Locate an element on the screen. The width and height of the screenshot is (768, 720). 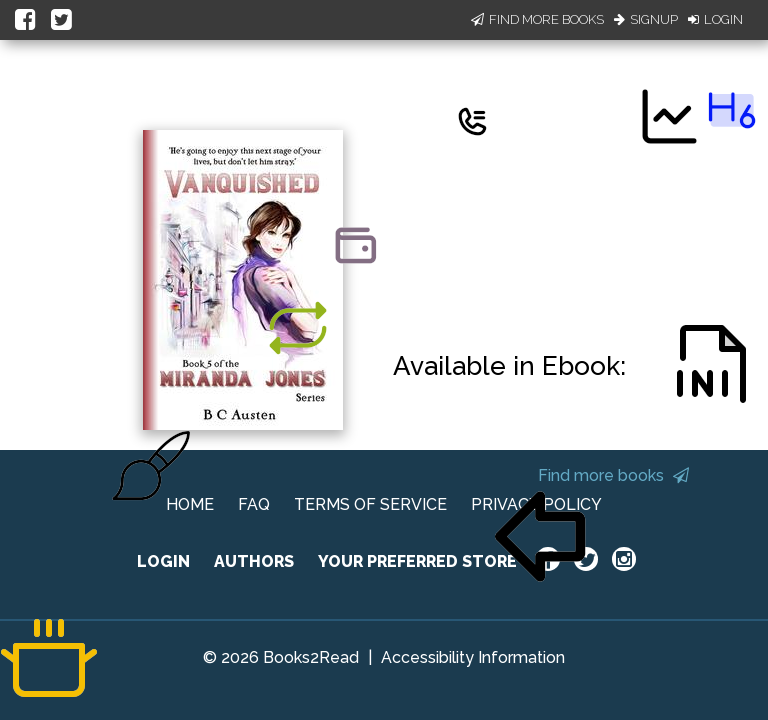
access recipes or cooking features is located at coordinates (49, 664).